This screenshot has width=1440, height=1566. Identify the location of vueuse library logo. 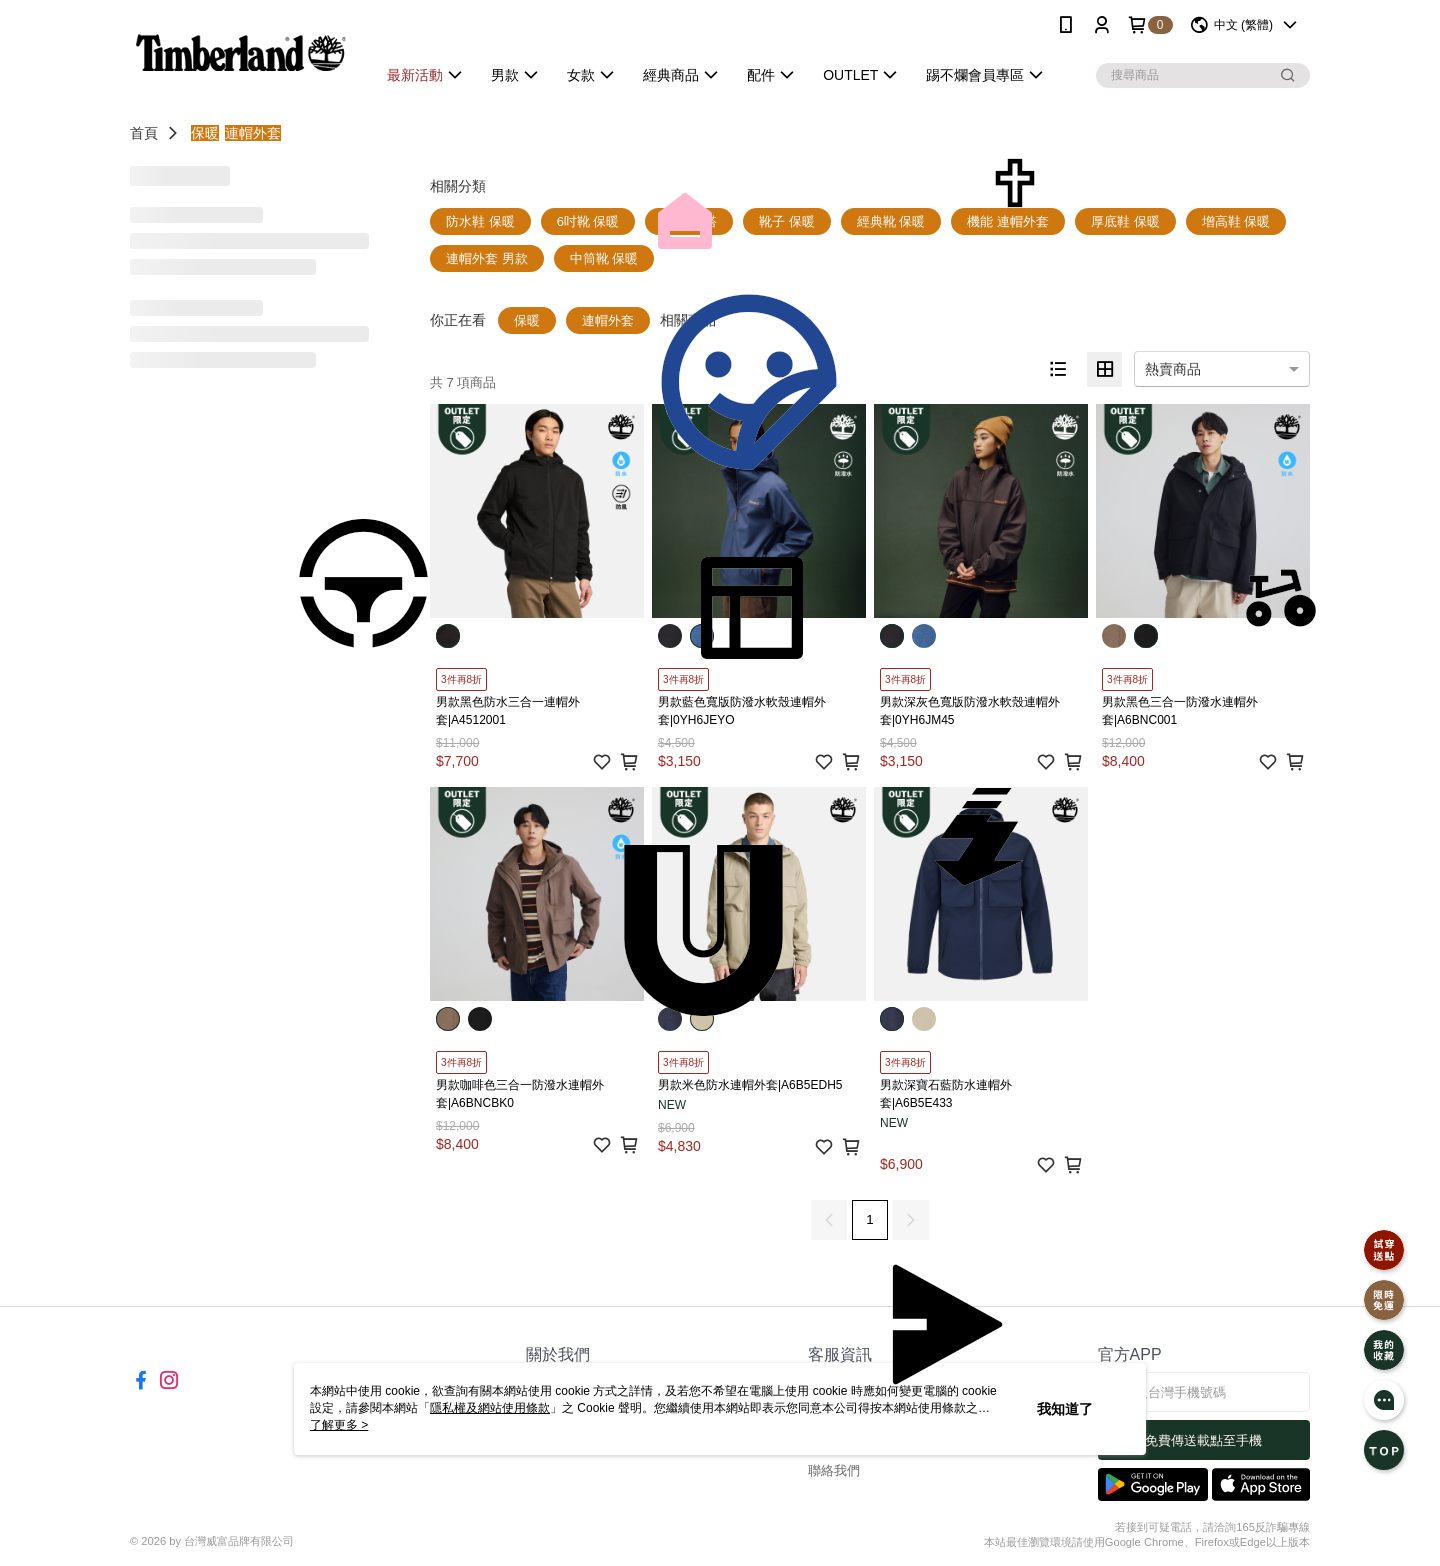
(703, 930).